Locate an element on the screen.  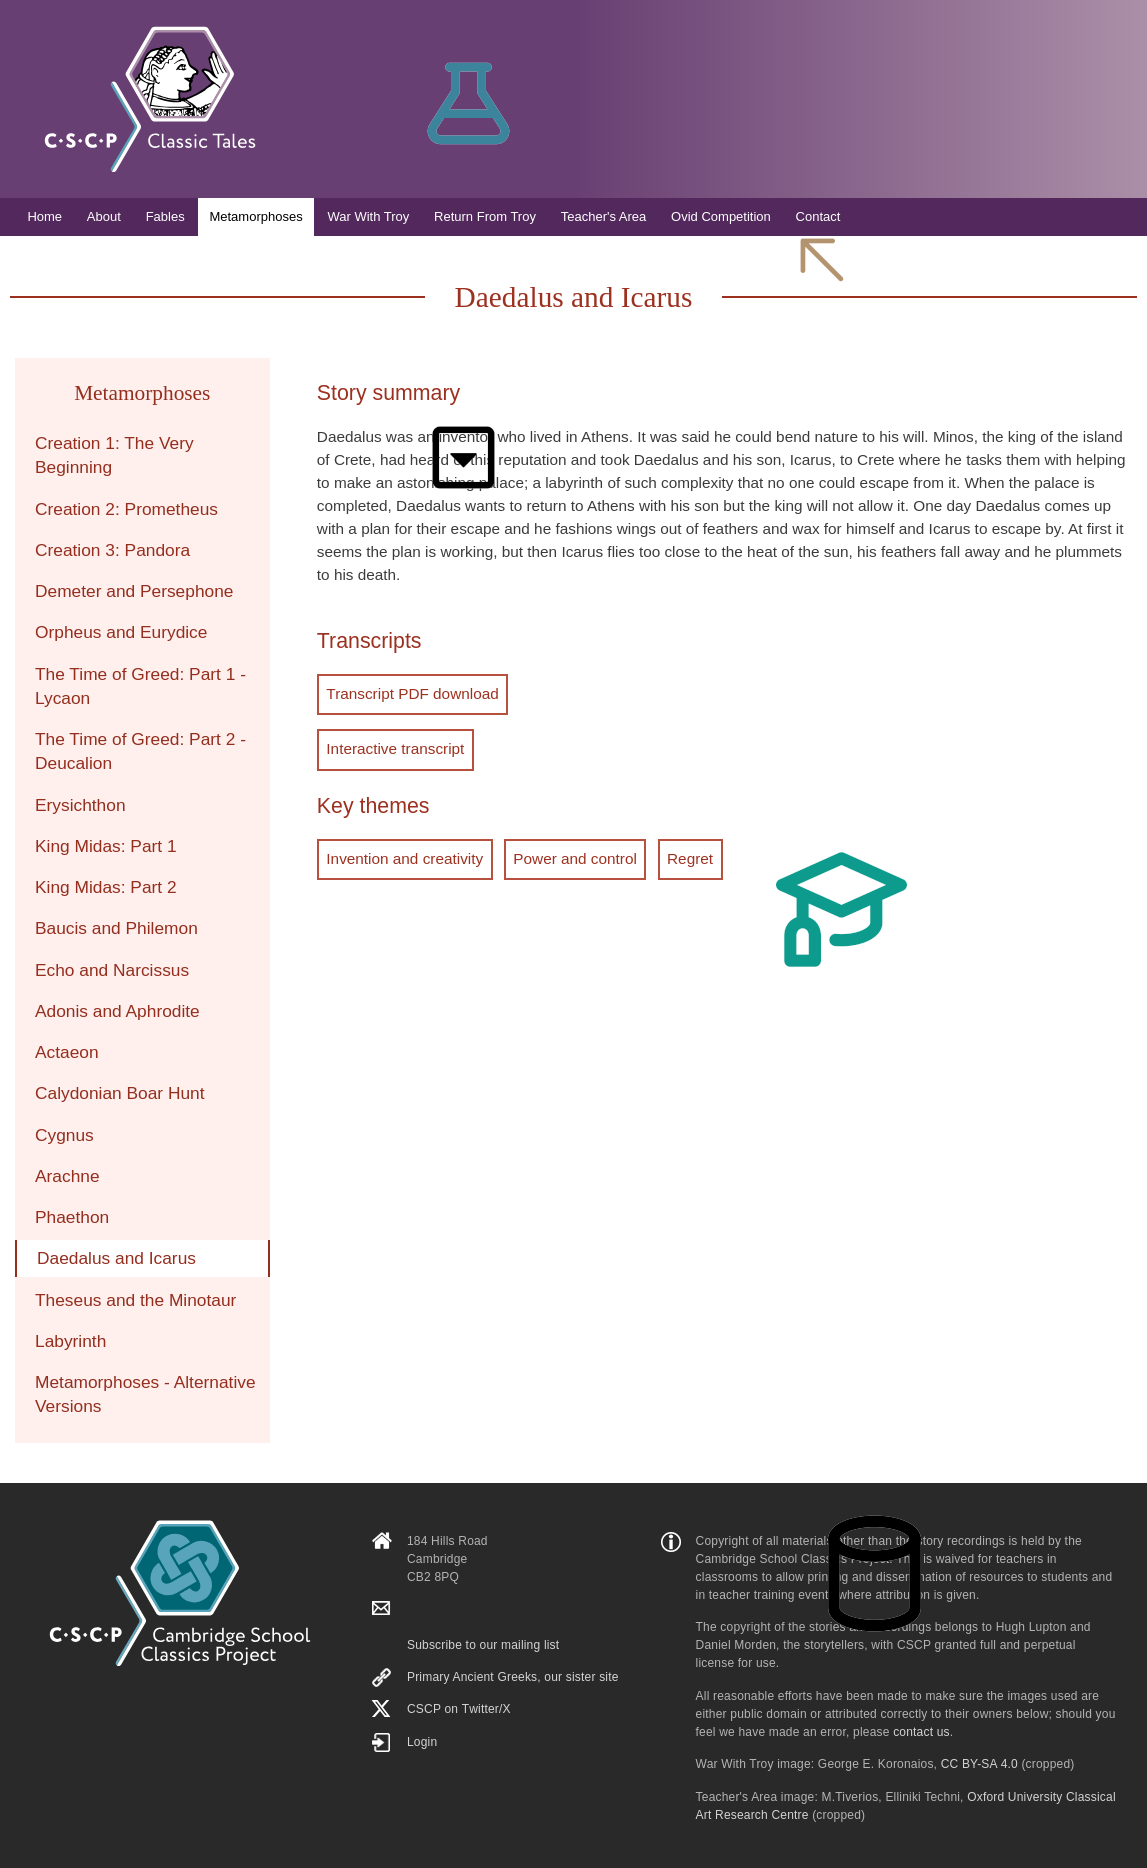
access database or storage is located at coordinates (874, 1573).